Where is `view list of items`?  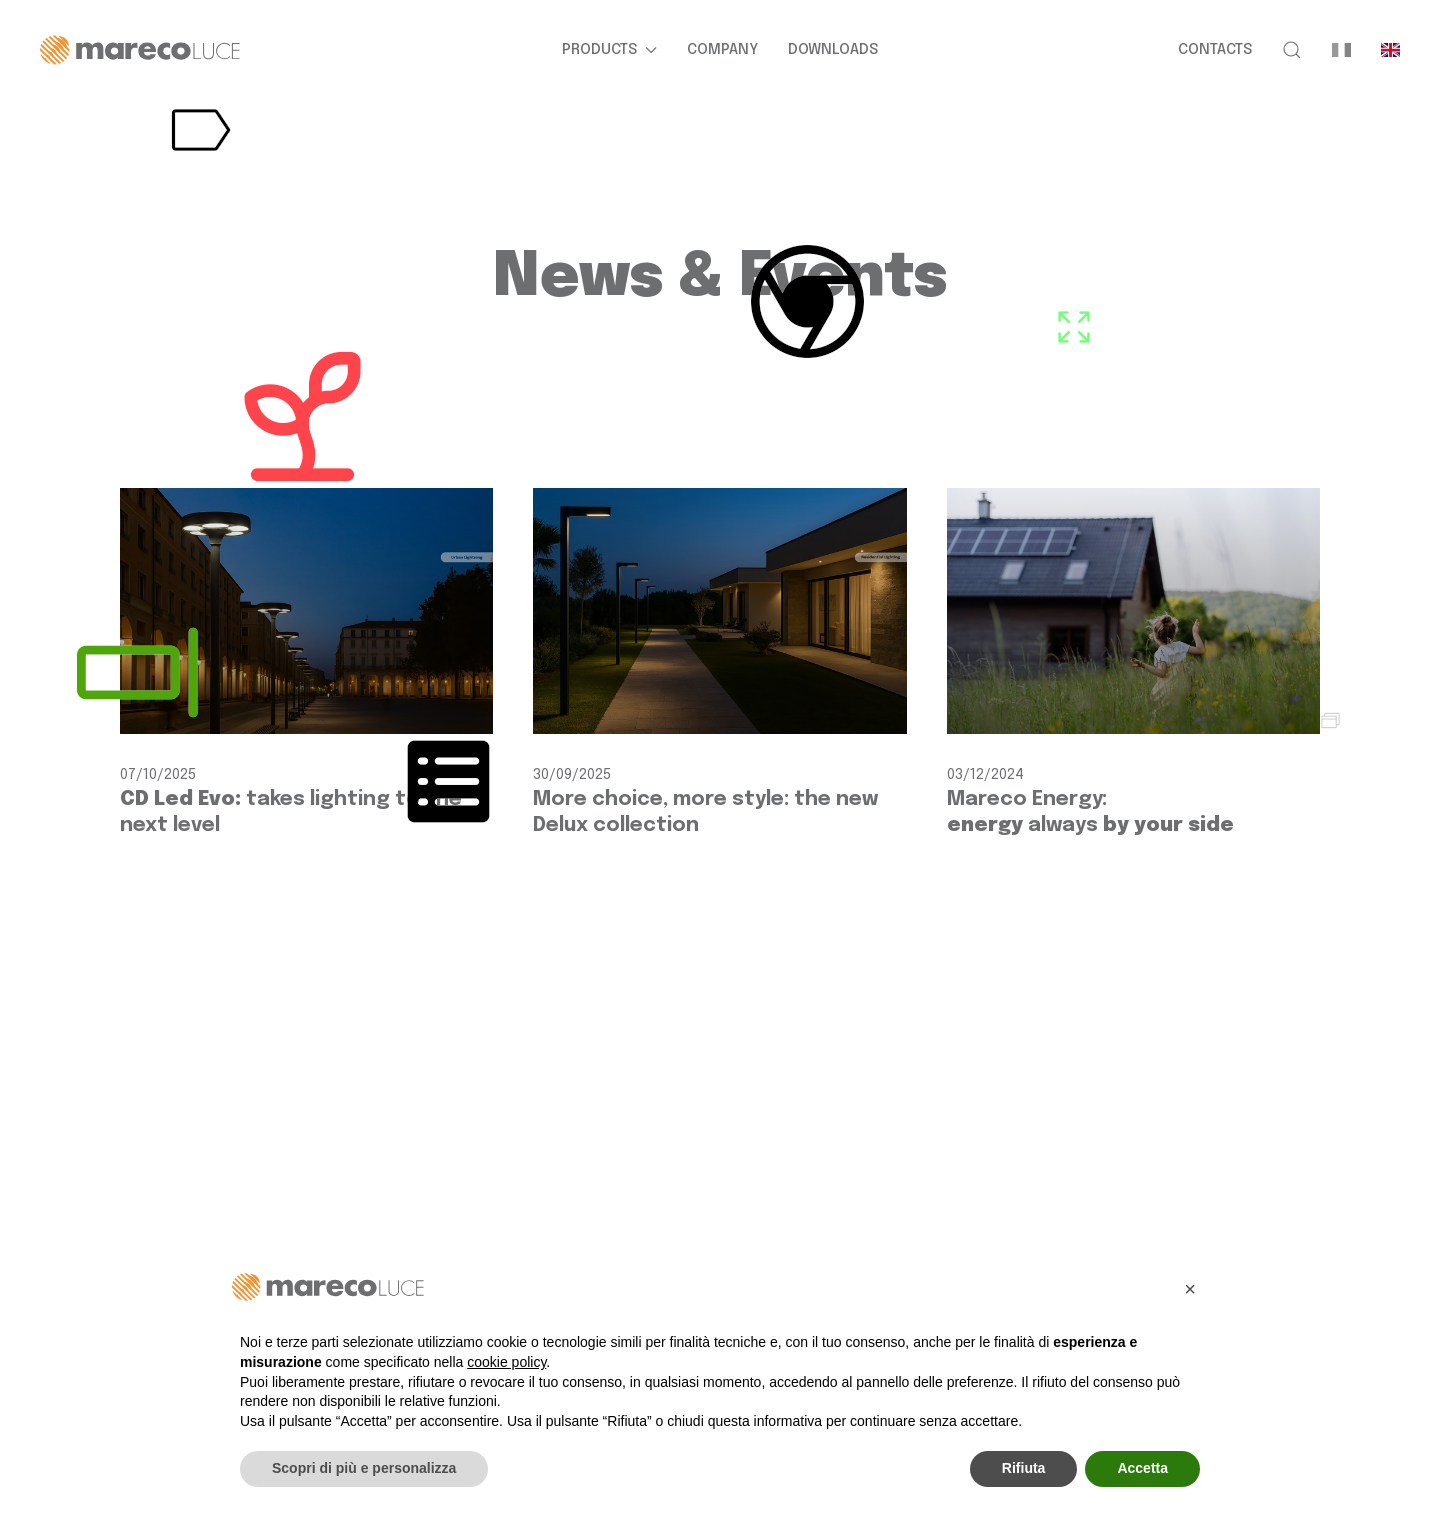 view list of items is located at coordinates (448, 781).